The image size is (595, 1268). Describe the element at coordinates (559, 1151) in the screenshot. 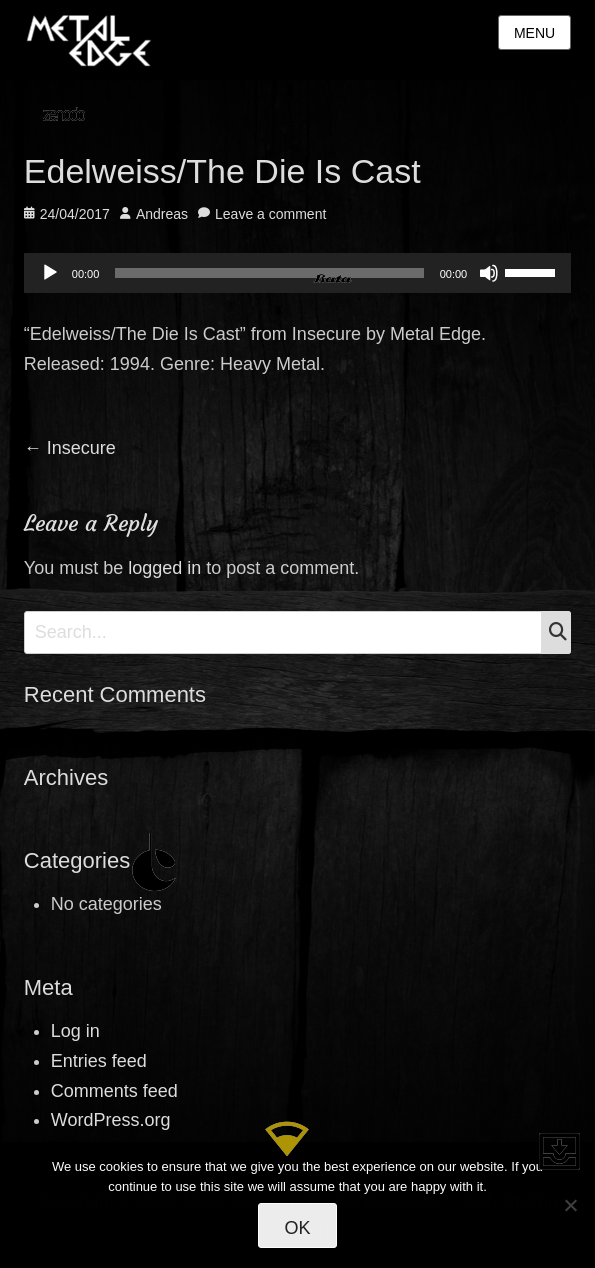

I see `import files or data into the application` at that location.